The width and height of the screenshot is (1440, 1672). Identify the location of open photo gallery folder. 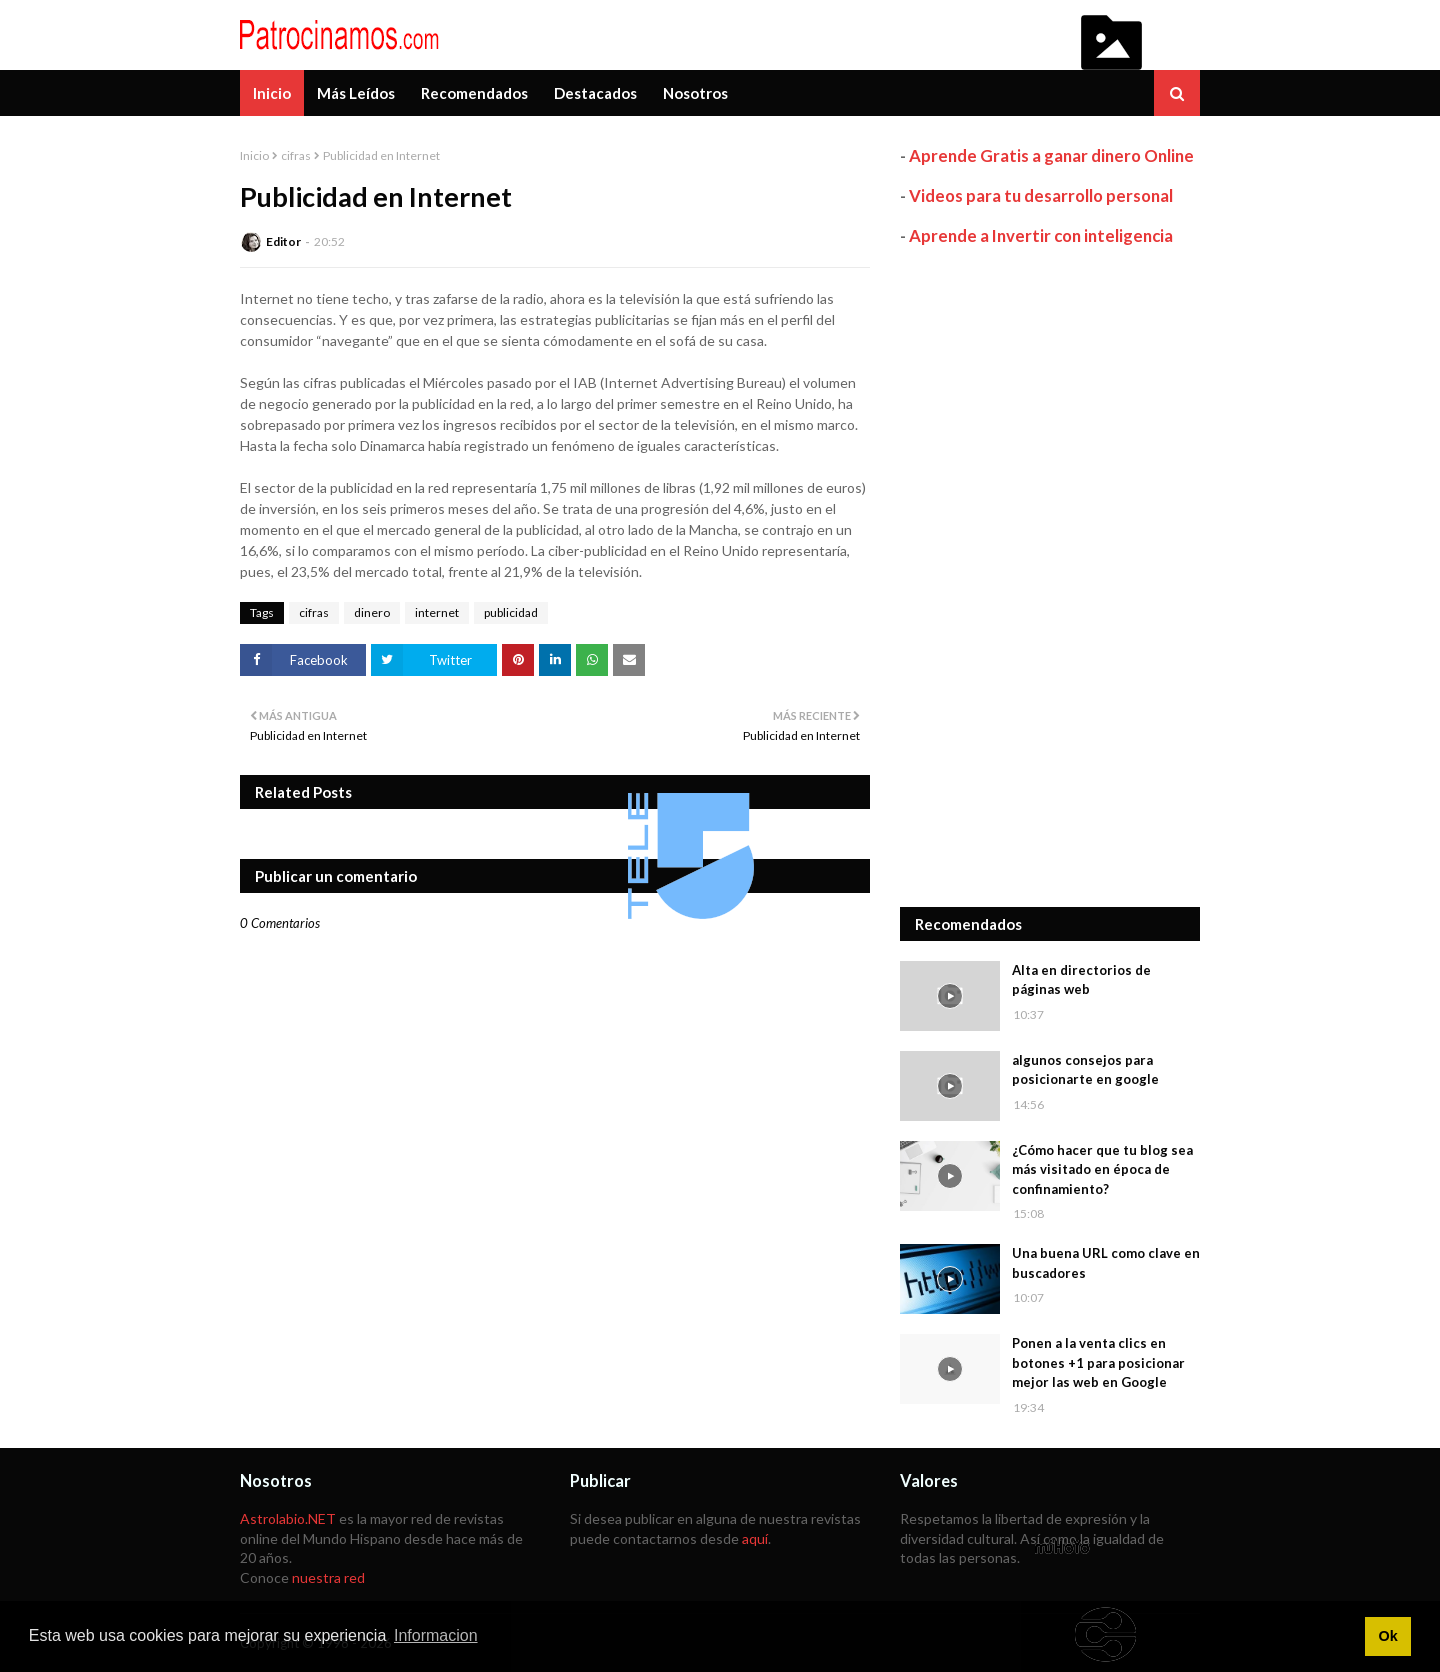
(1111, 42).